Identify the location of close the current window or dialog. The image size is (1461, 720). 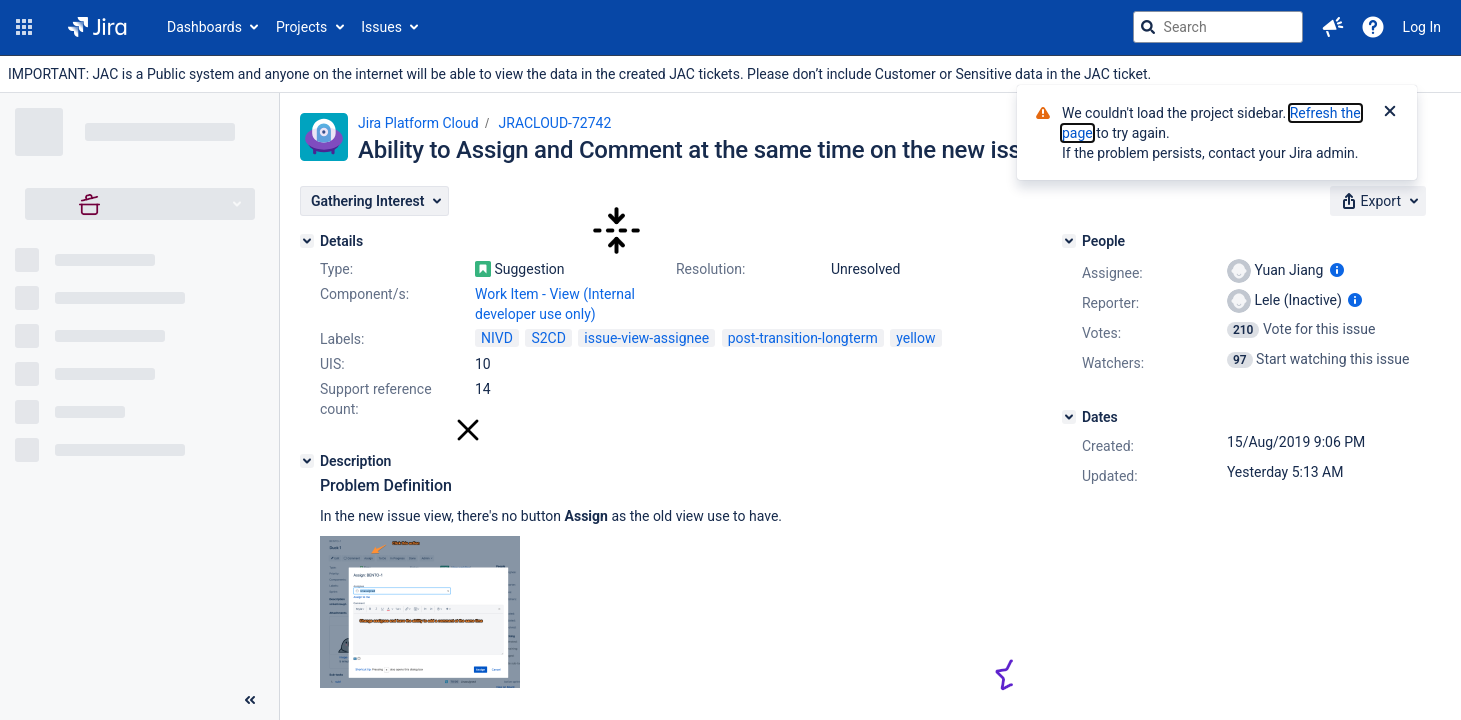
(468, 430).